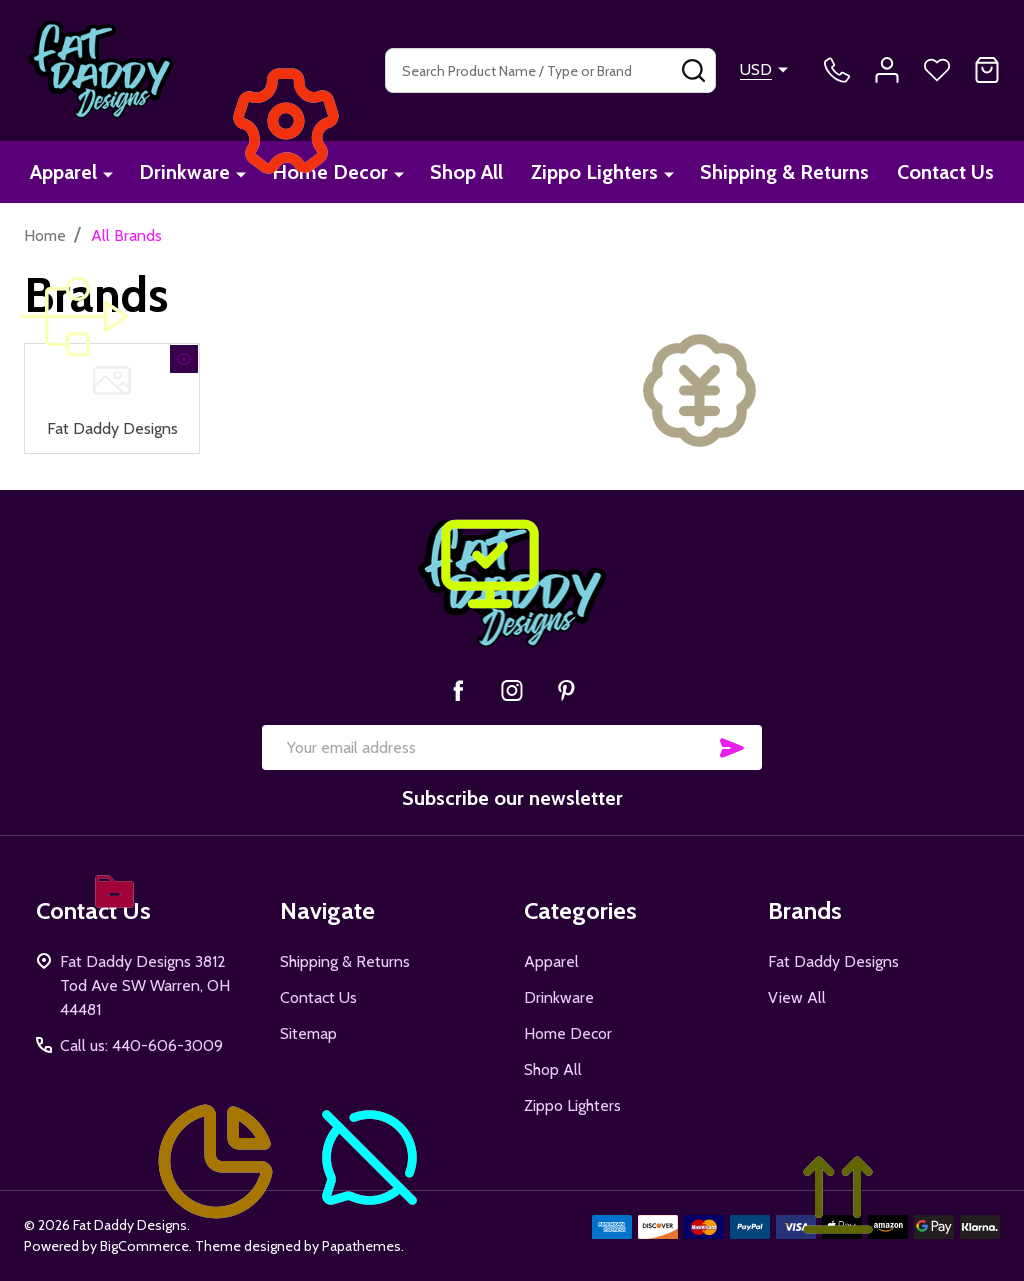 The height and width of the screenshot is (1281, 1024). I want to click on remove a file from this folder, so click(114, 891).